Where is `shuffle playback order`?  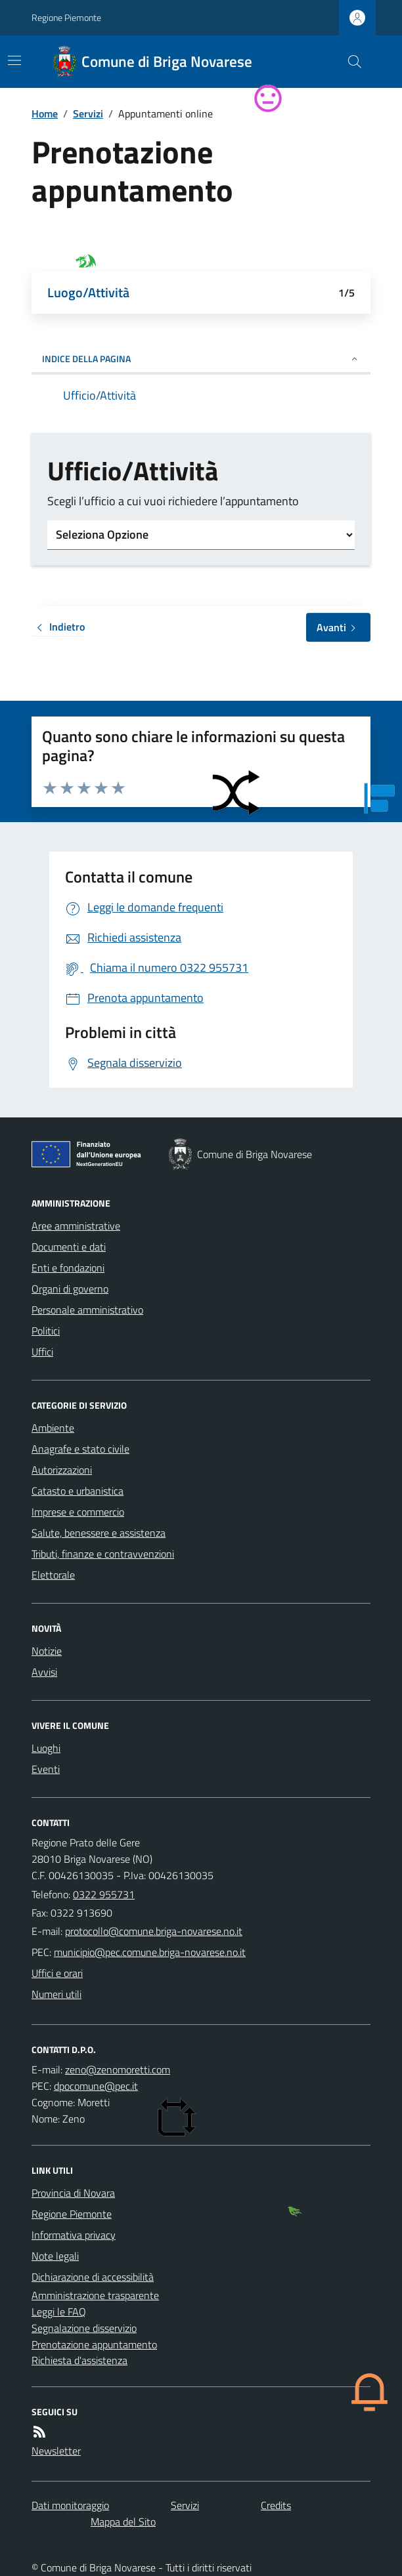
shuffle playback order is located at coordinates (235, 793).